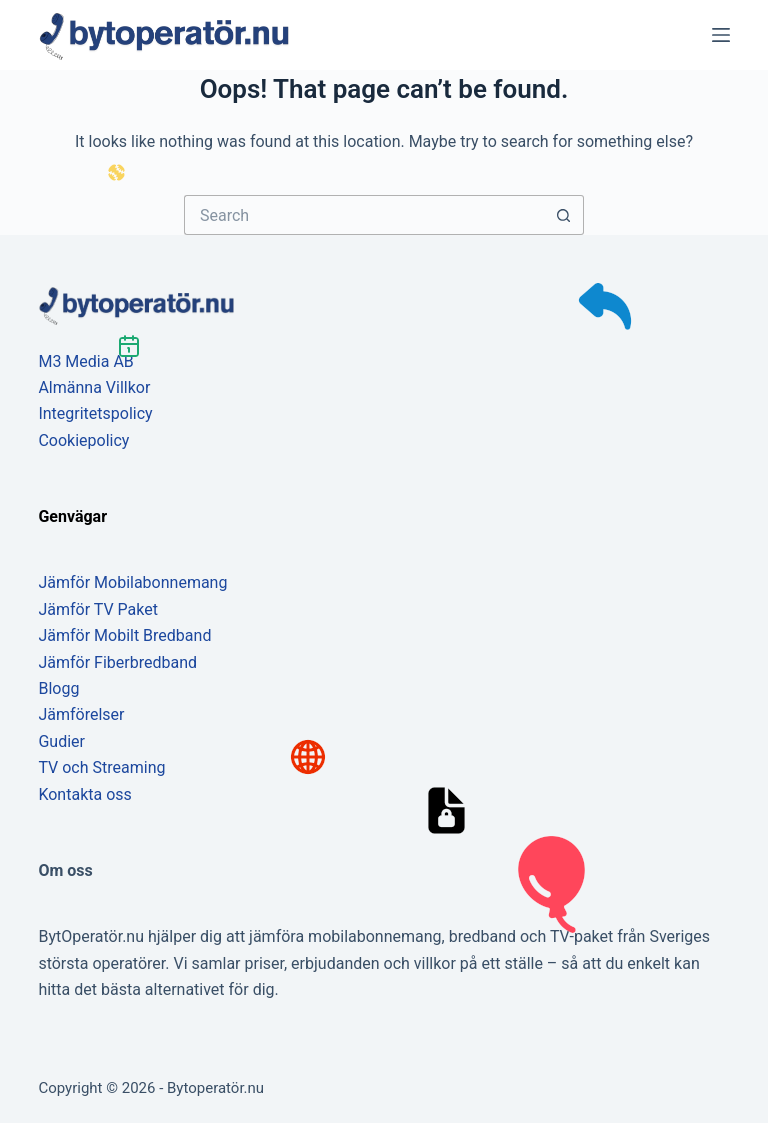  I want to click on view a protected or encrypted document, so click(446, 810).